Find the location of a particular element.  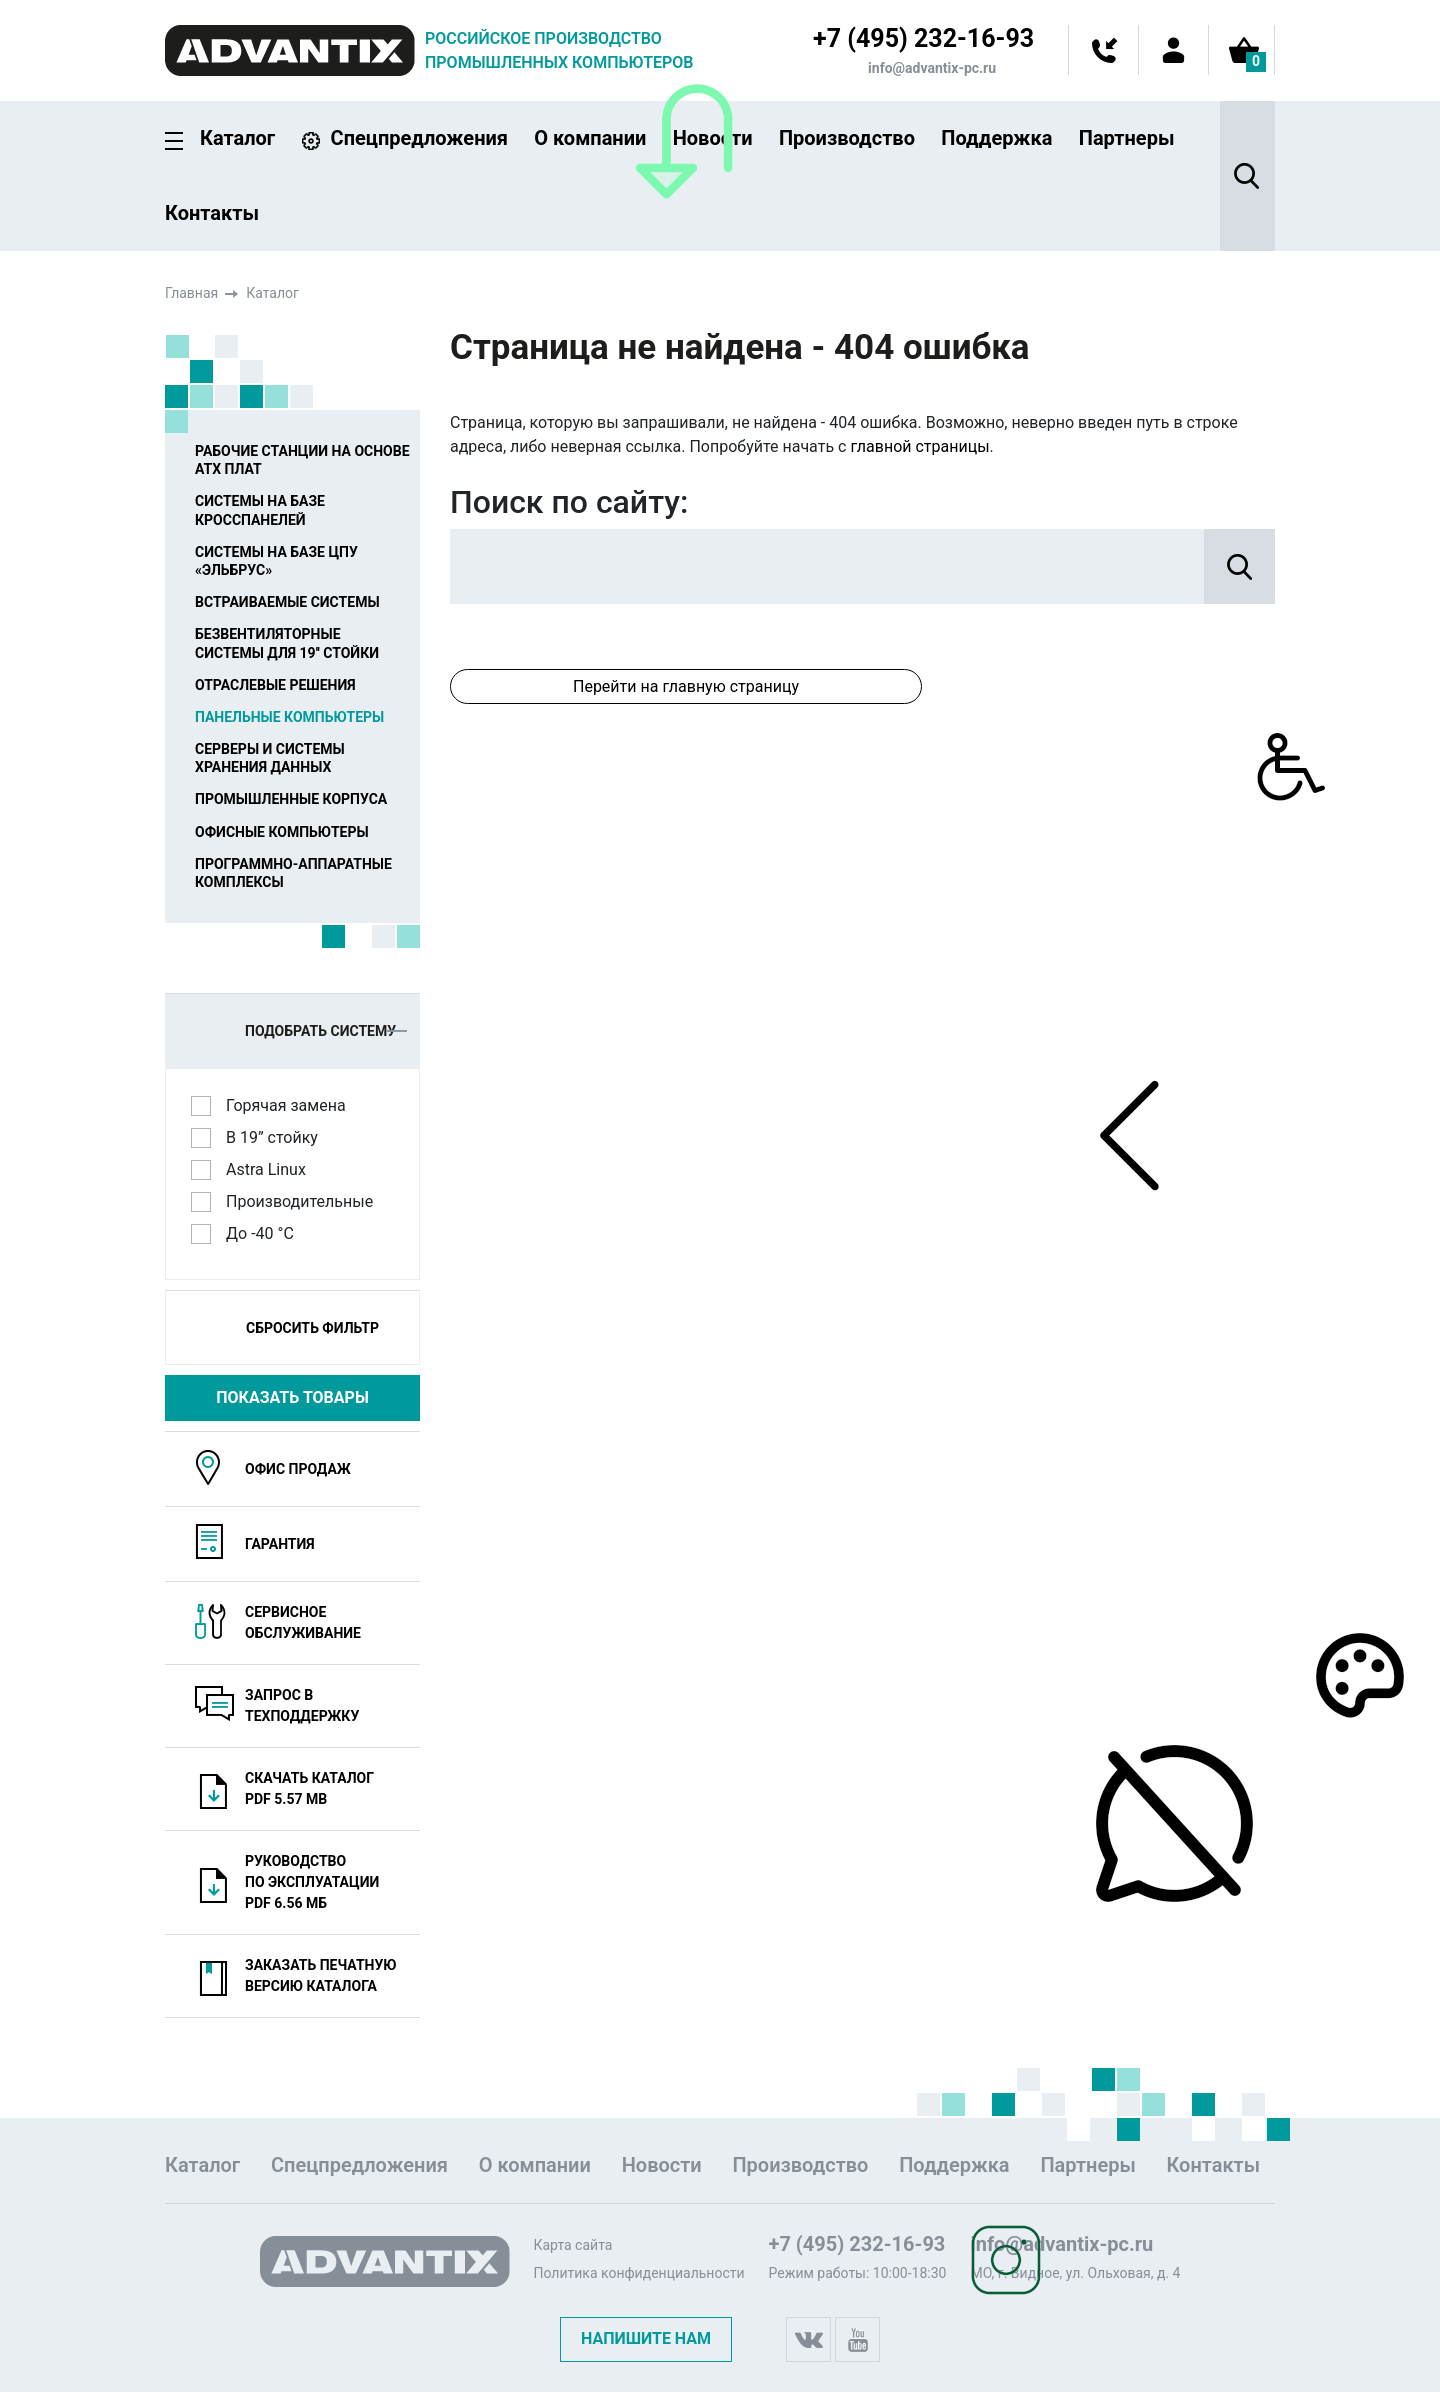

indicates wheelchair accessible facilities is located at coordinates (1285, 768).